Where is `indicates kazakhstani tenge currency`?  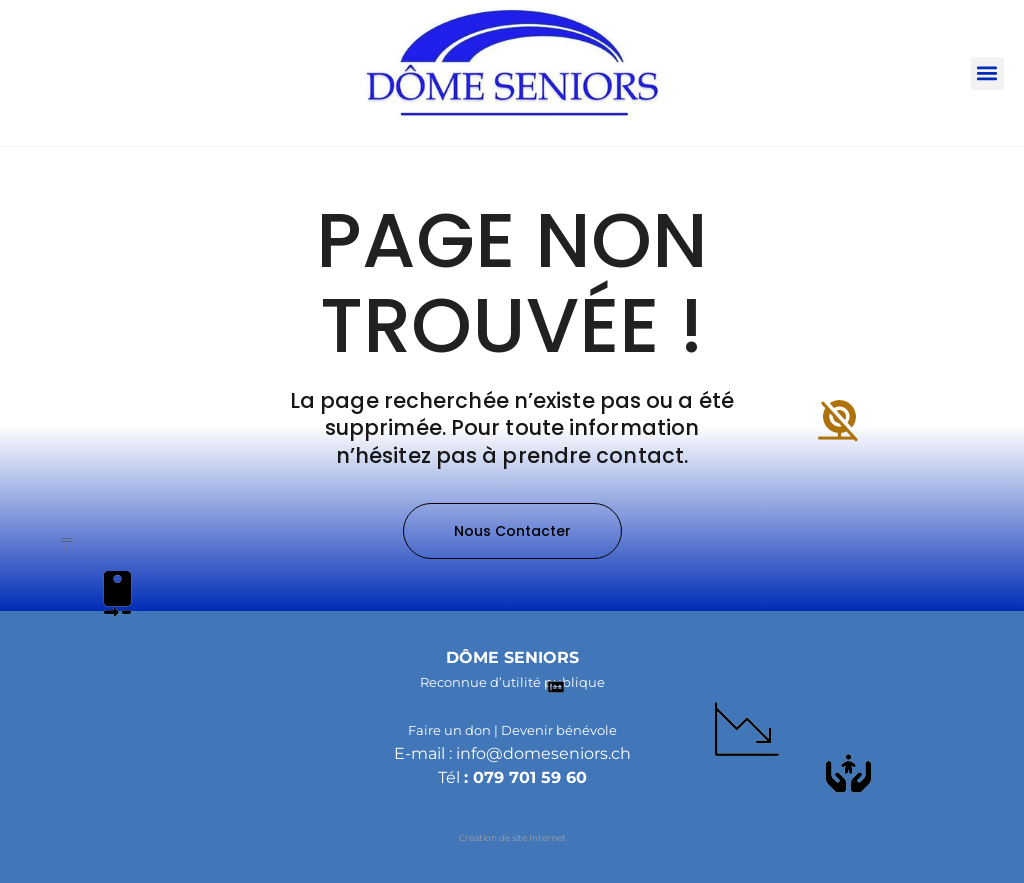 indicates kazakhstani tenge currency is located at coordinates (67, 544).